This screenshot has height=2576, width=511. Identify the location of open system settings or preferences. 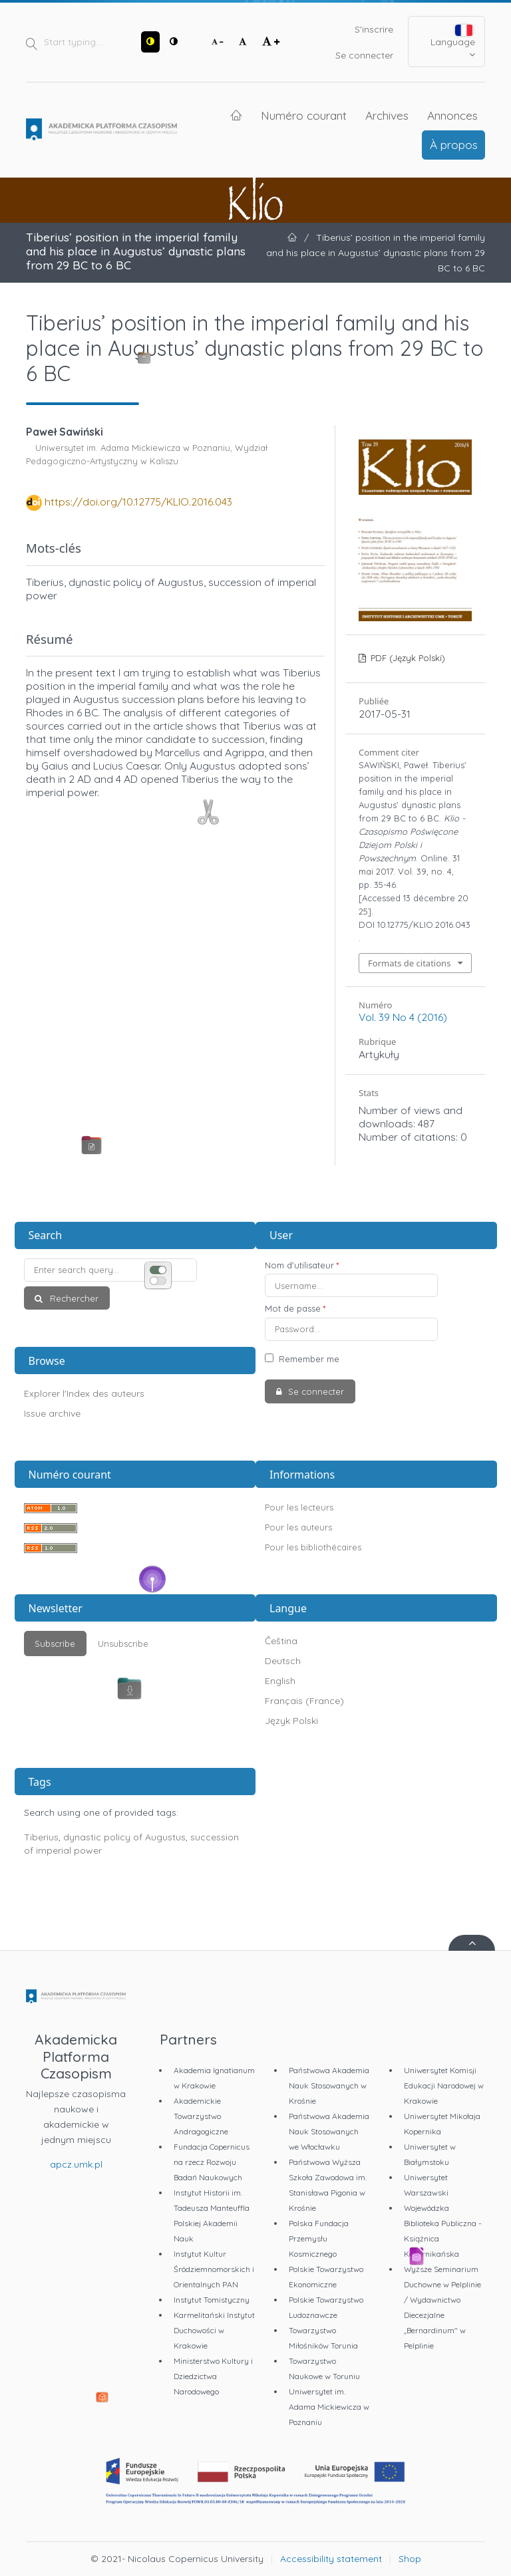
(158, 1275).